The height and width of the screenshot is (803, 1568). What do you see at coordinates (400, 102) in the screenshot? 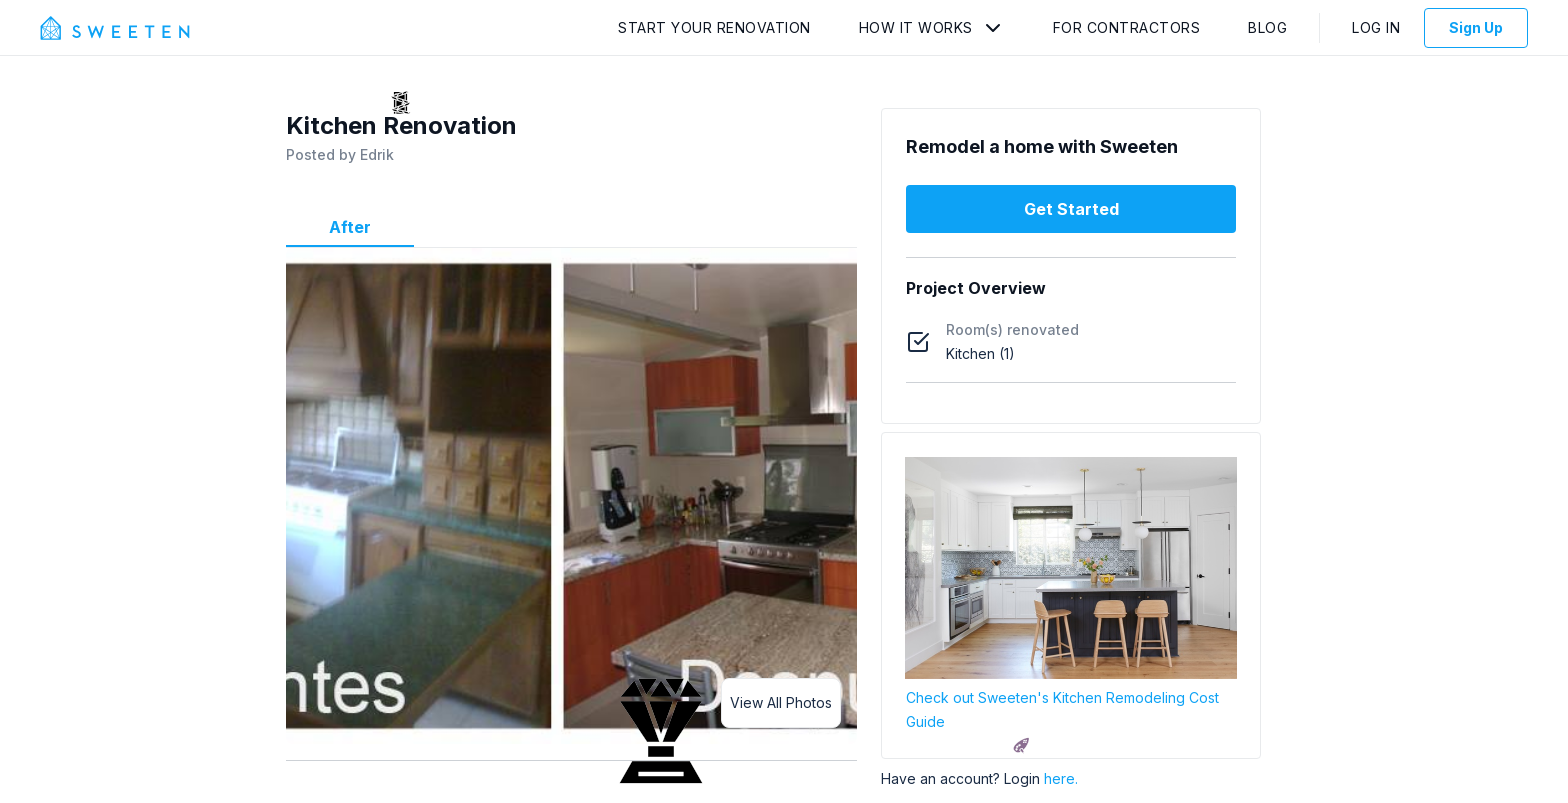
I see `indicates a restricted or off-limits area` at bounding box center [400, 102].